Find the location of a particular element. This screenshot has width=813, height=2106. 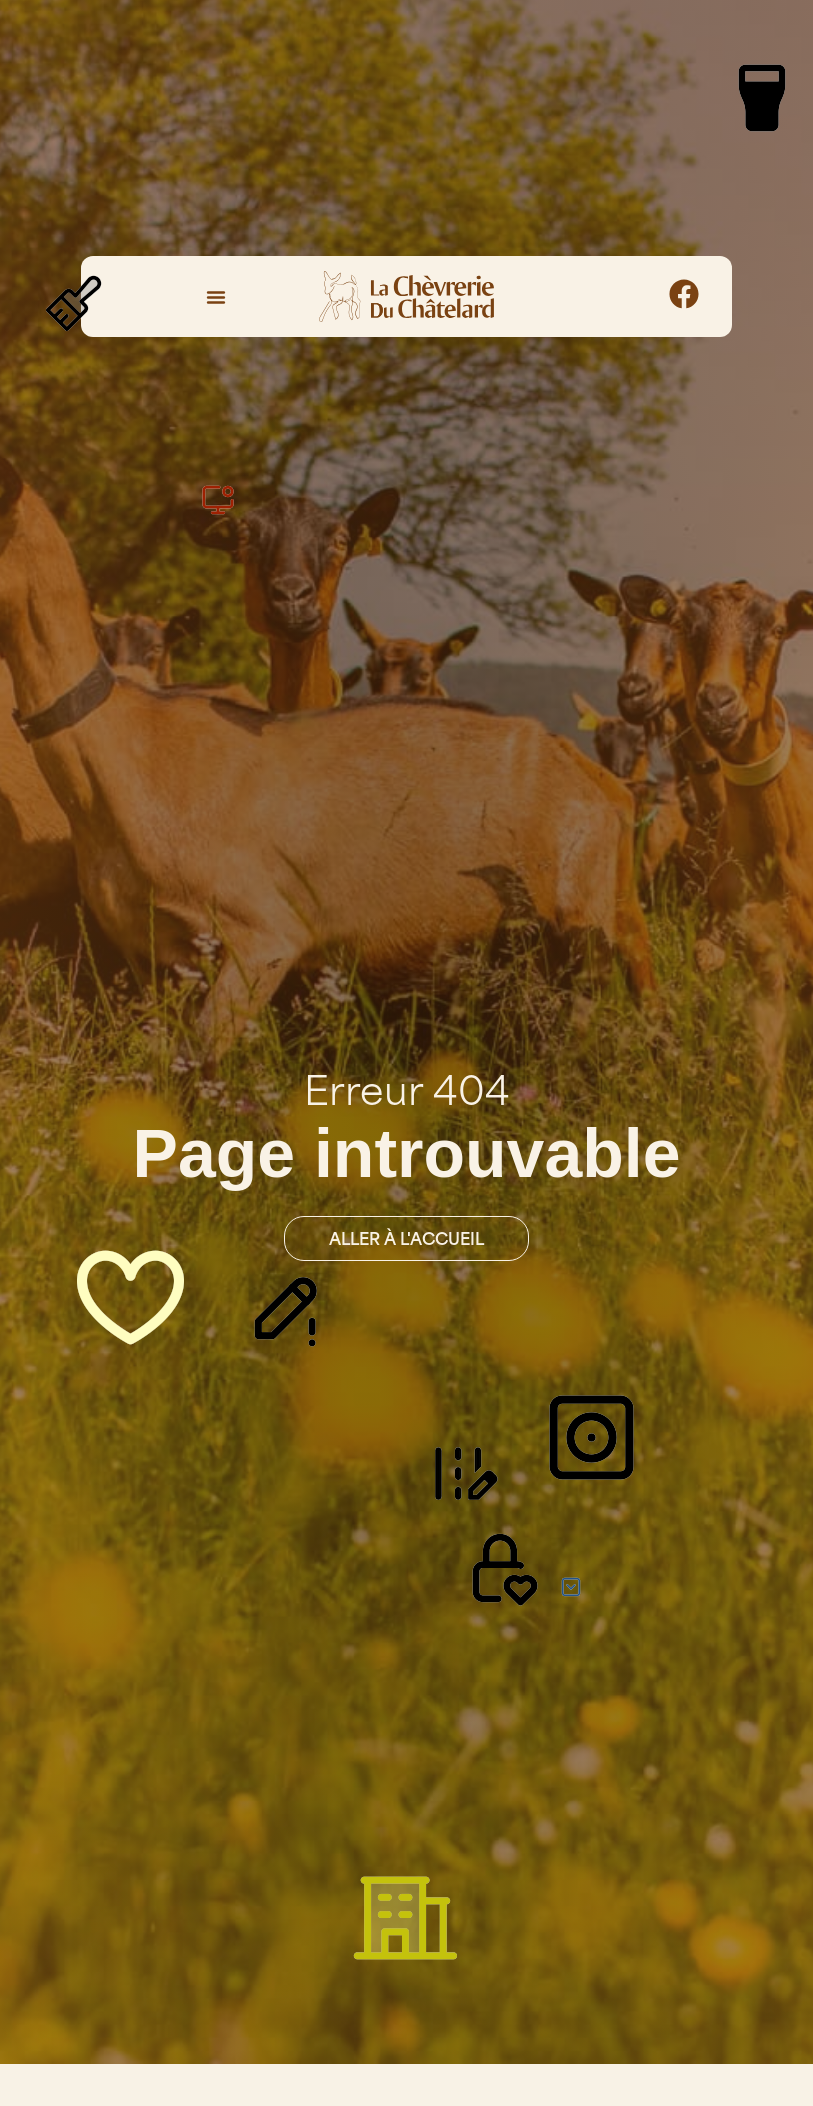

expand content or dropdown menu is located at coordinates (571, 1587).